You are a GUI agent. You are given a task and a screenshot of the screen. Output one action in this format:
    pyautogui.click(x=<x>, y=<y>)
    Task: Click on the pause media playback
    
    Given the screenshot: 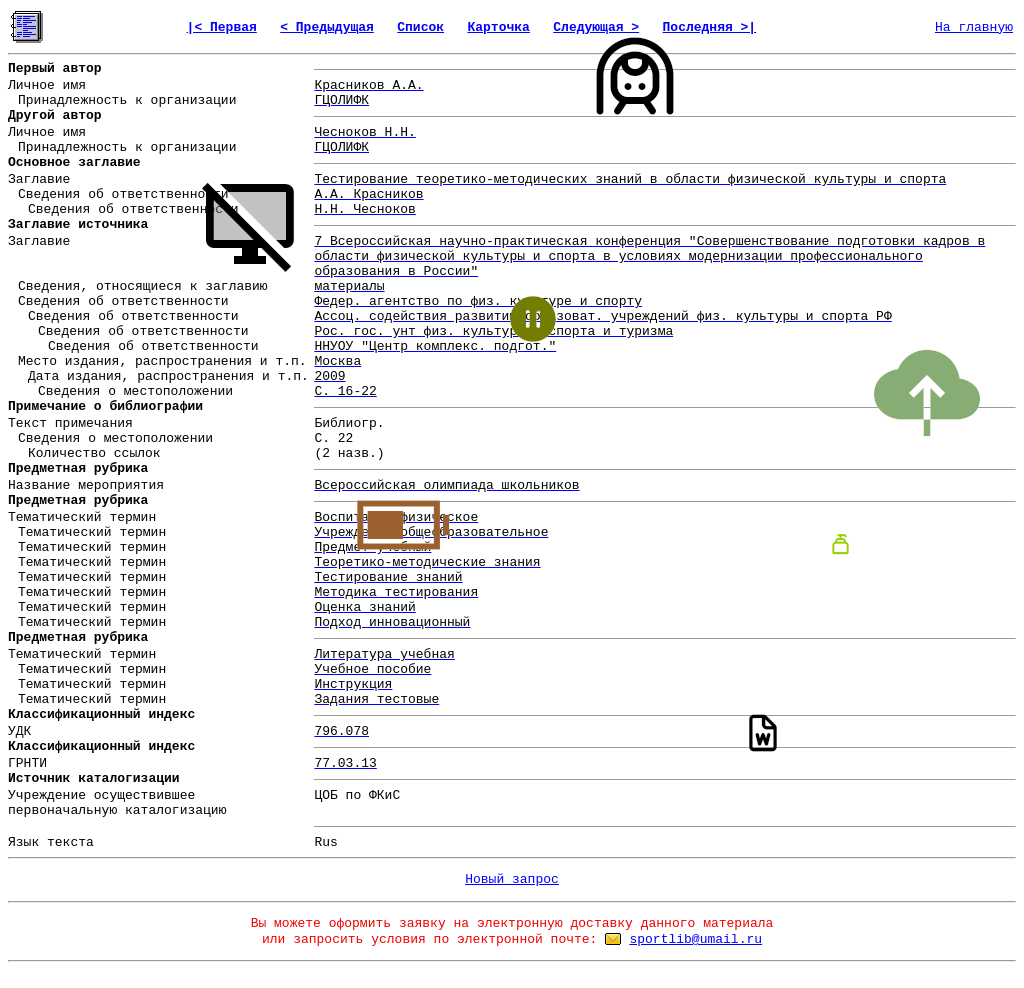 What is the action you would take?
    pyautogui.click(x=533, y=319)
    